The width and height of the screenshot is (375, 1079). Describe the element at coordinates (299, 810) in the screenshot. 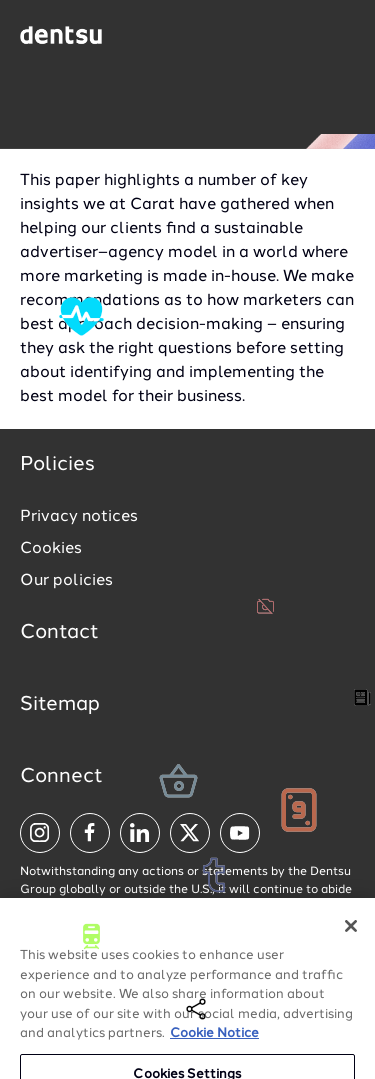

I see `play the 9 card in a card game` at that location.